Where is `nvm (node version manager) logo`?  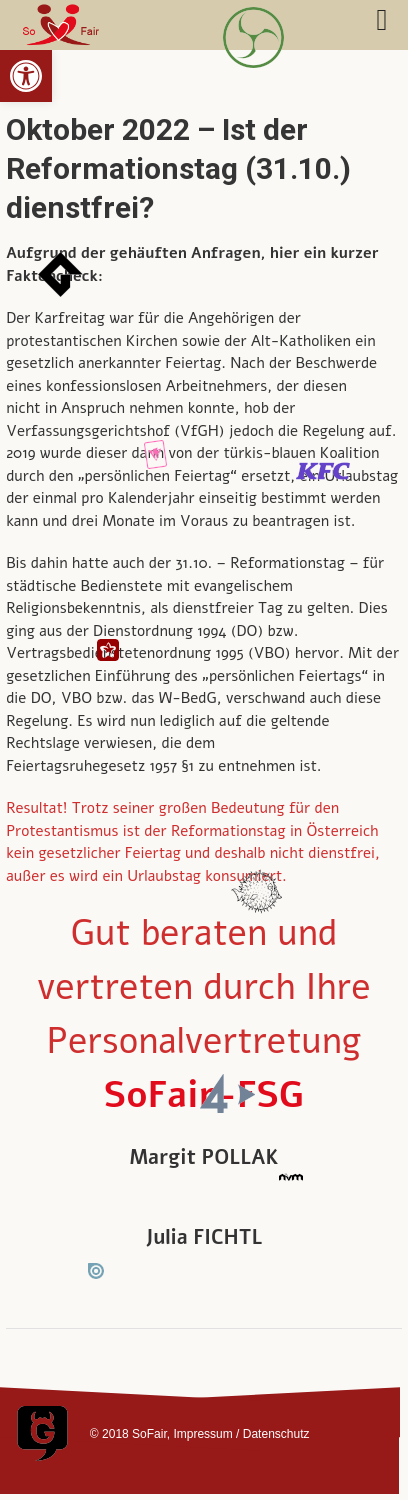
nvm (node version manager) logo is located at coordinates (291, 1177).